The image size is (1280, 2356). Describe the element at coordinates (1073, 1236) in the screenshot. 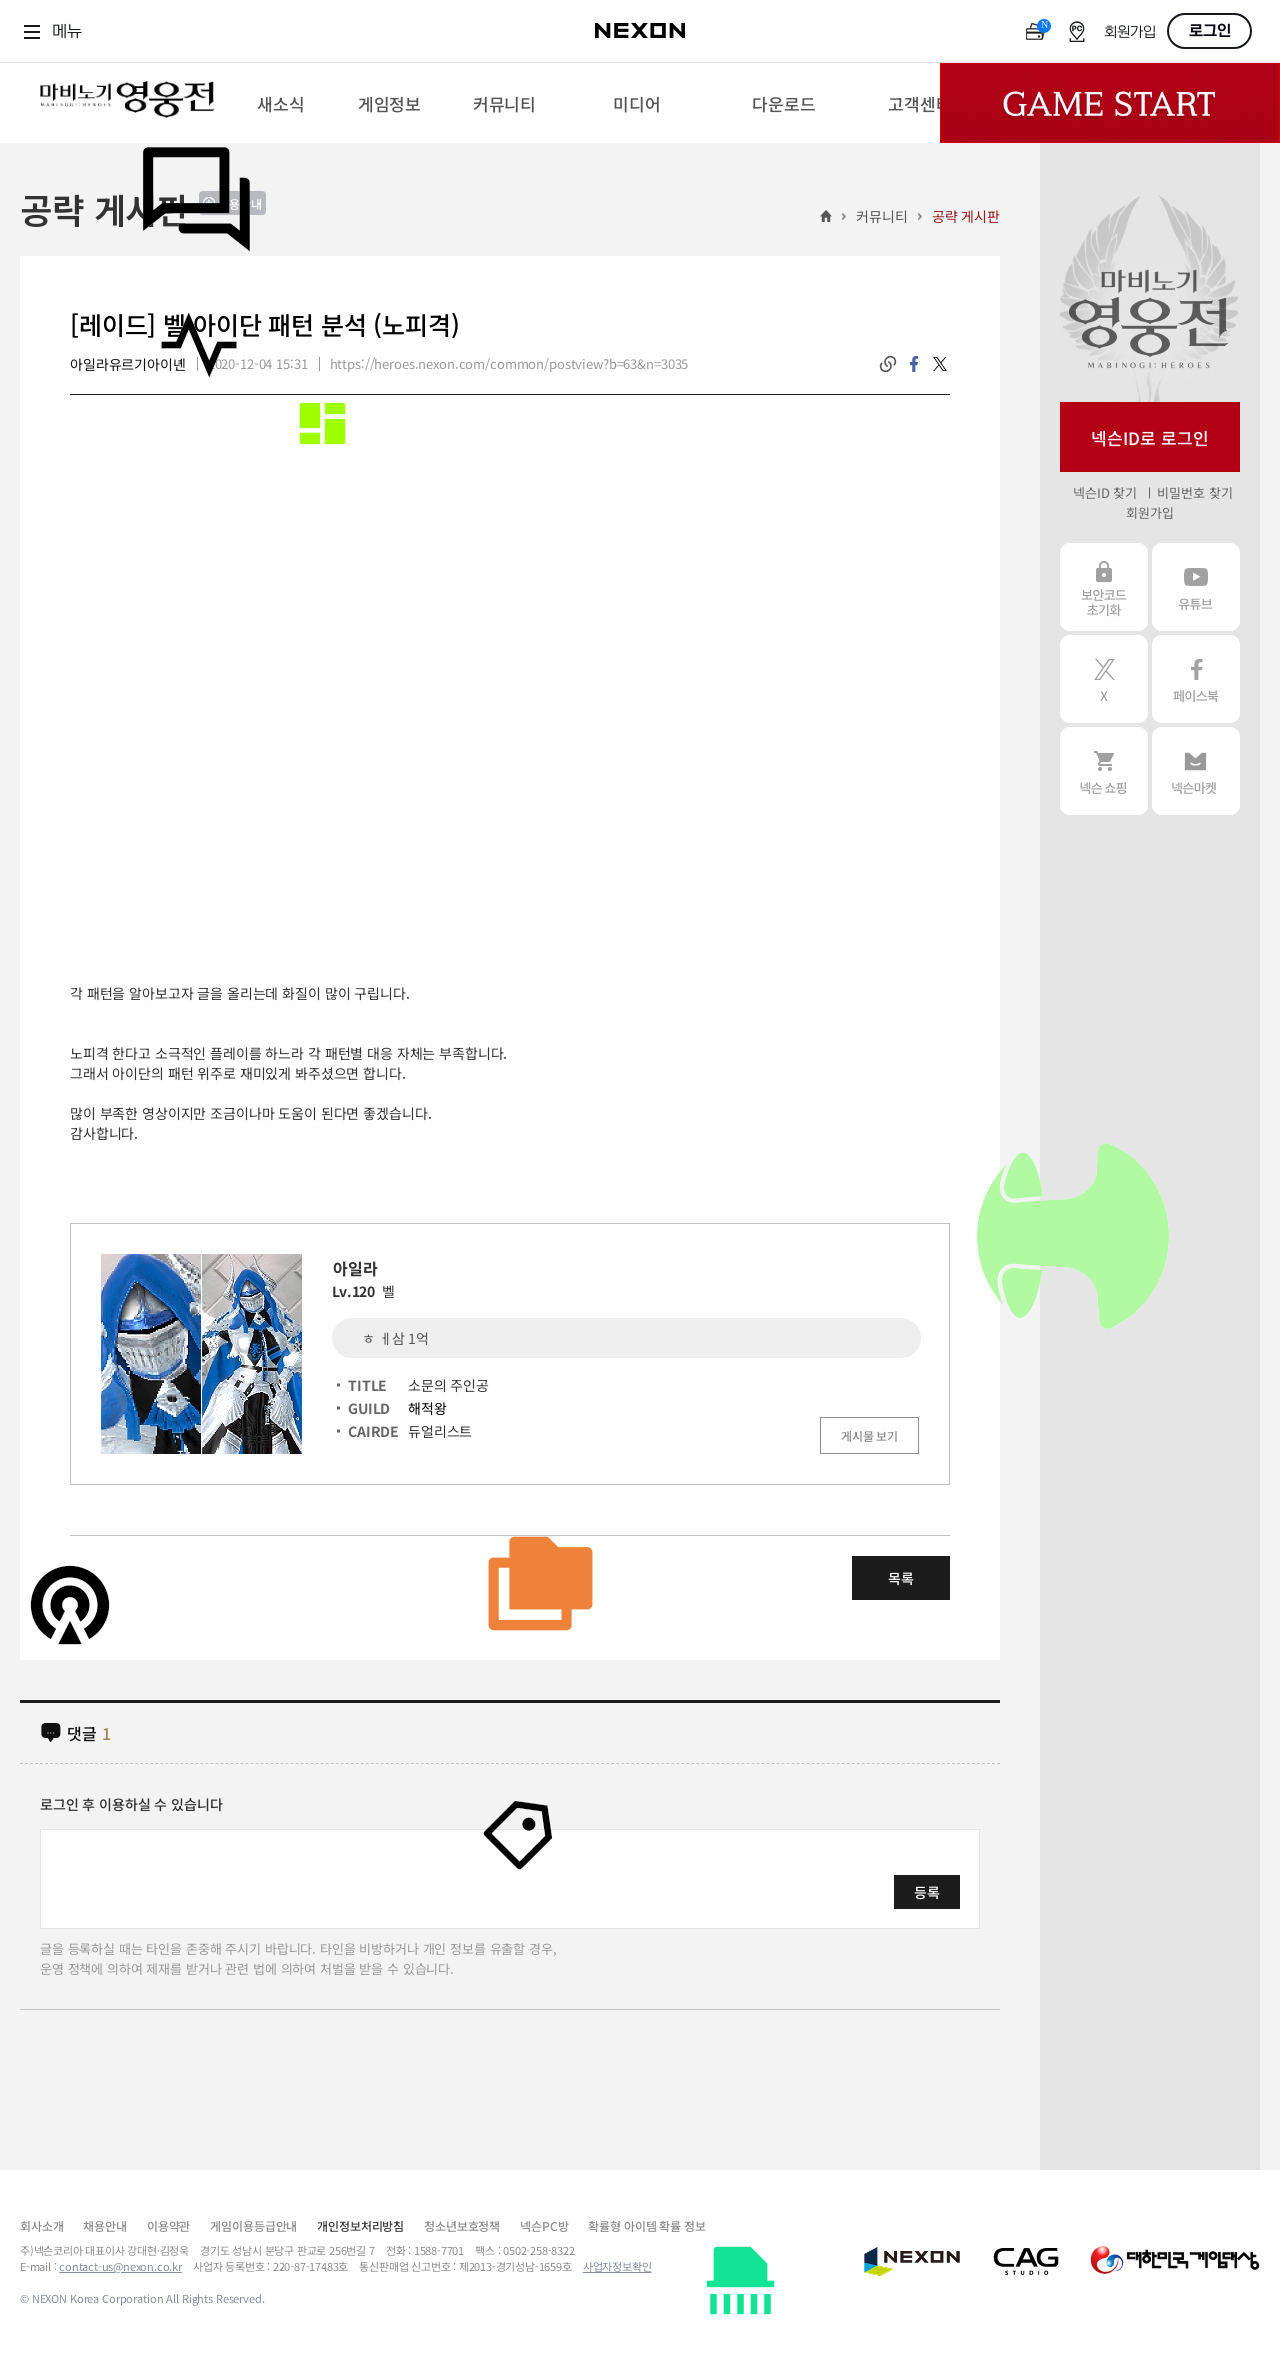

I see `havells brand logo` at that location.